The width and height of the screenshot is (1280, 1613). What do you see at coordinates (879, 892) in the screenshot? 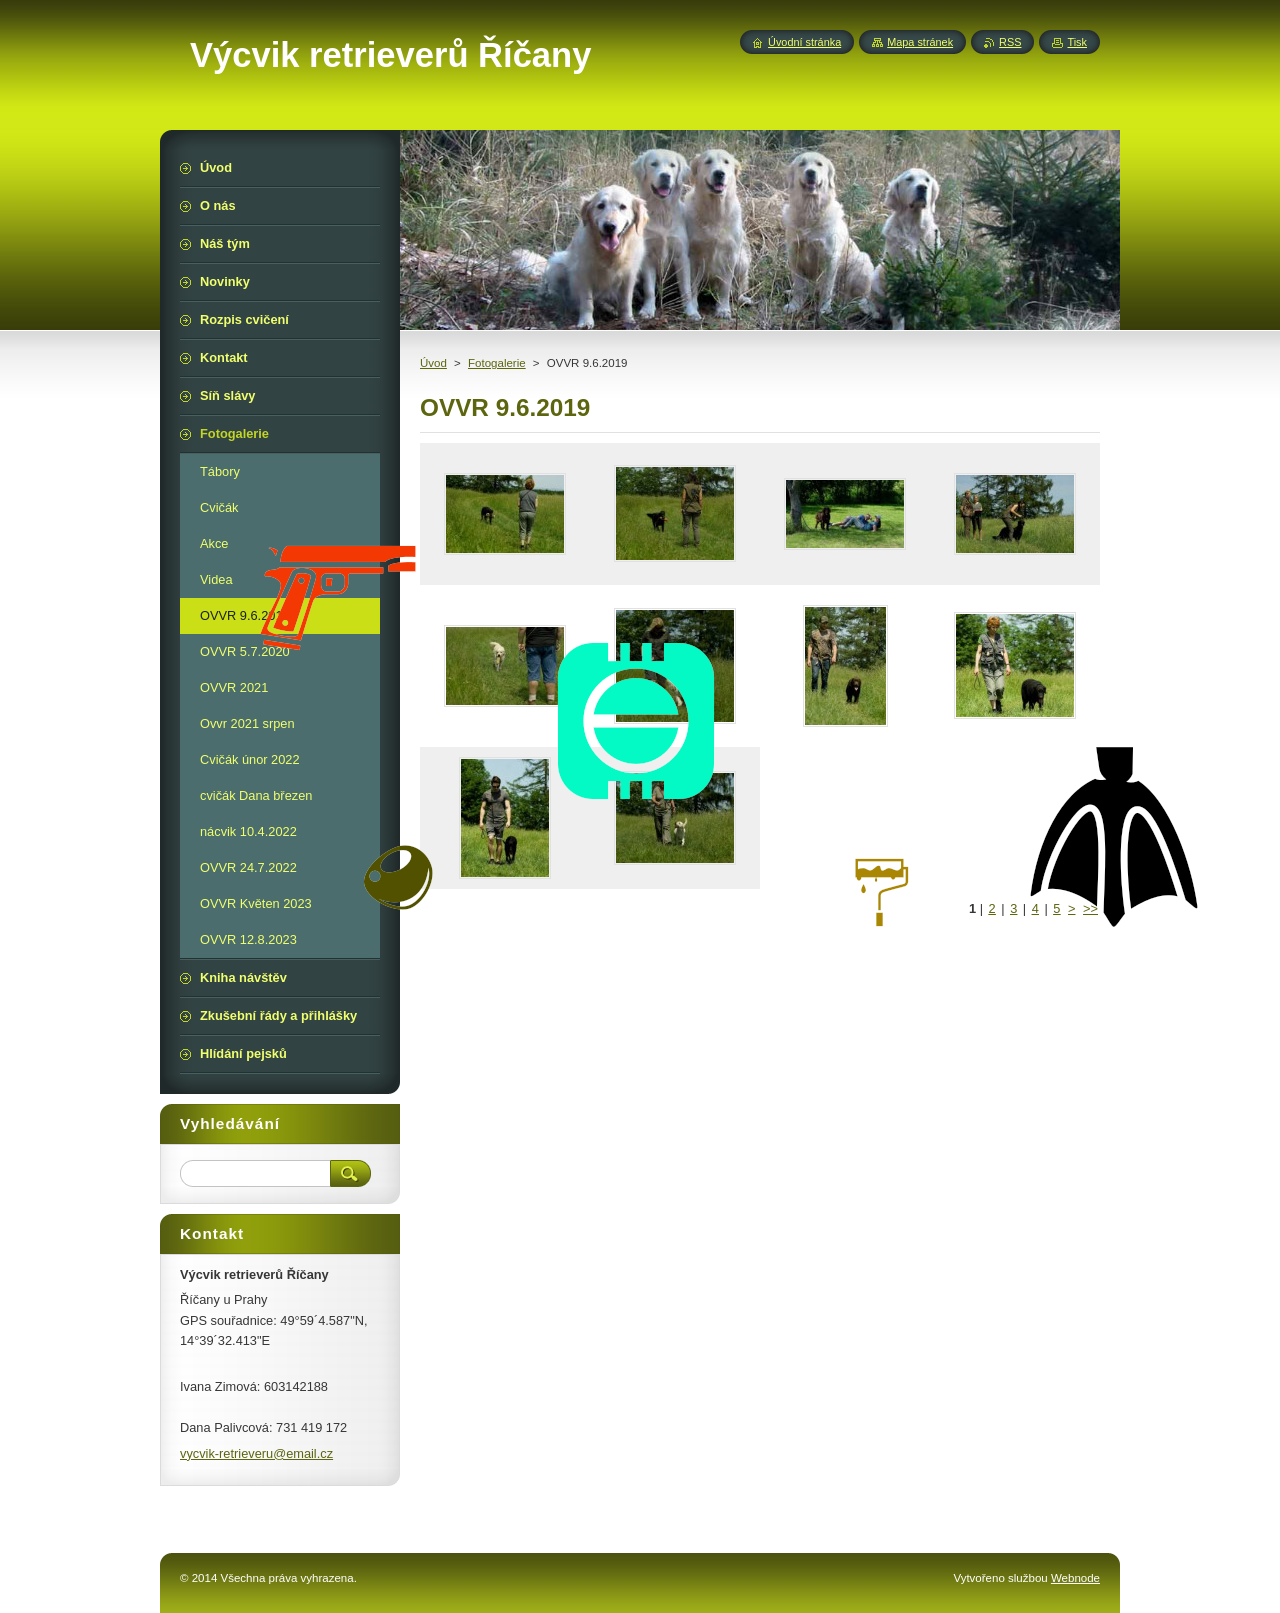
I see `customize theme or appearance settings` at bounding box center [879, 892].